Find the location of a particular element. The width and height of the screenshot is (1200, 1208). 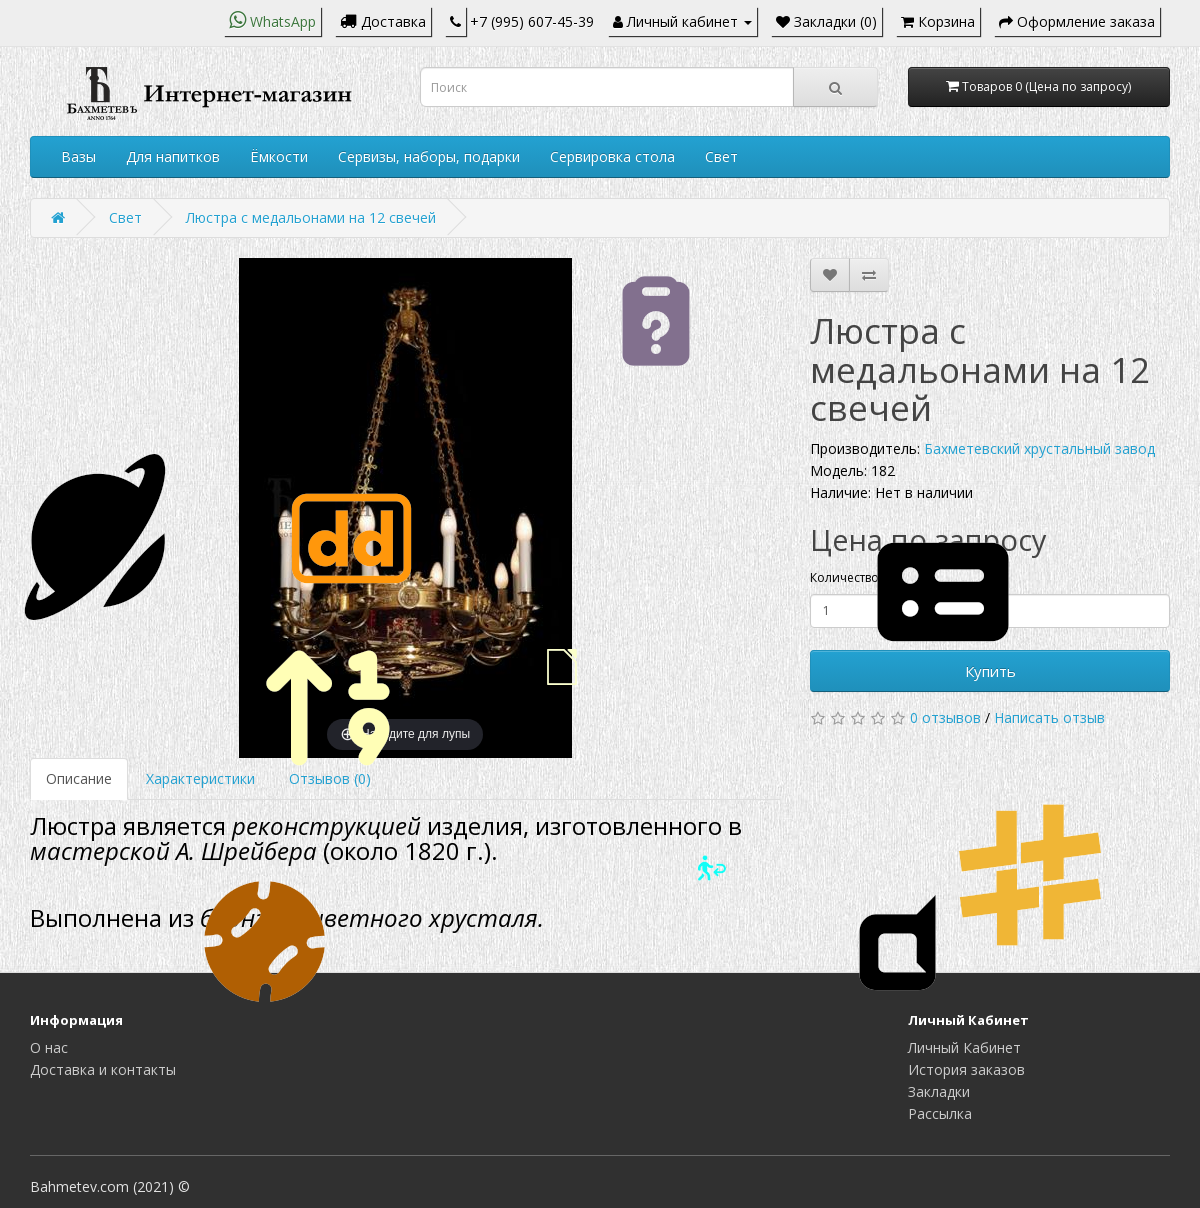

open LibreOffice application is located at coordinates (562, 667).